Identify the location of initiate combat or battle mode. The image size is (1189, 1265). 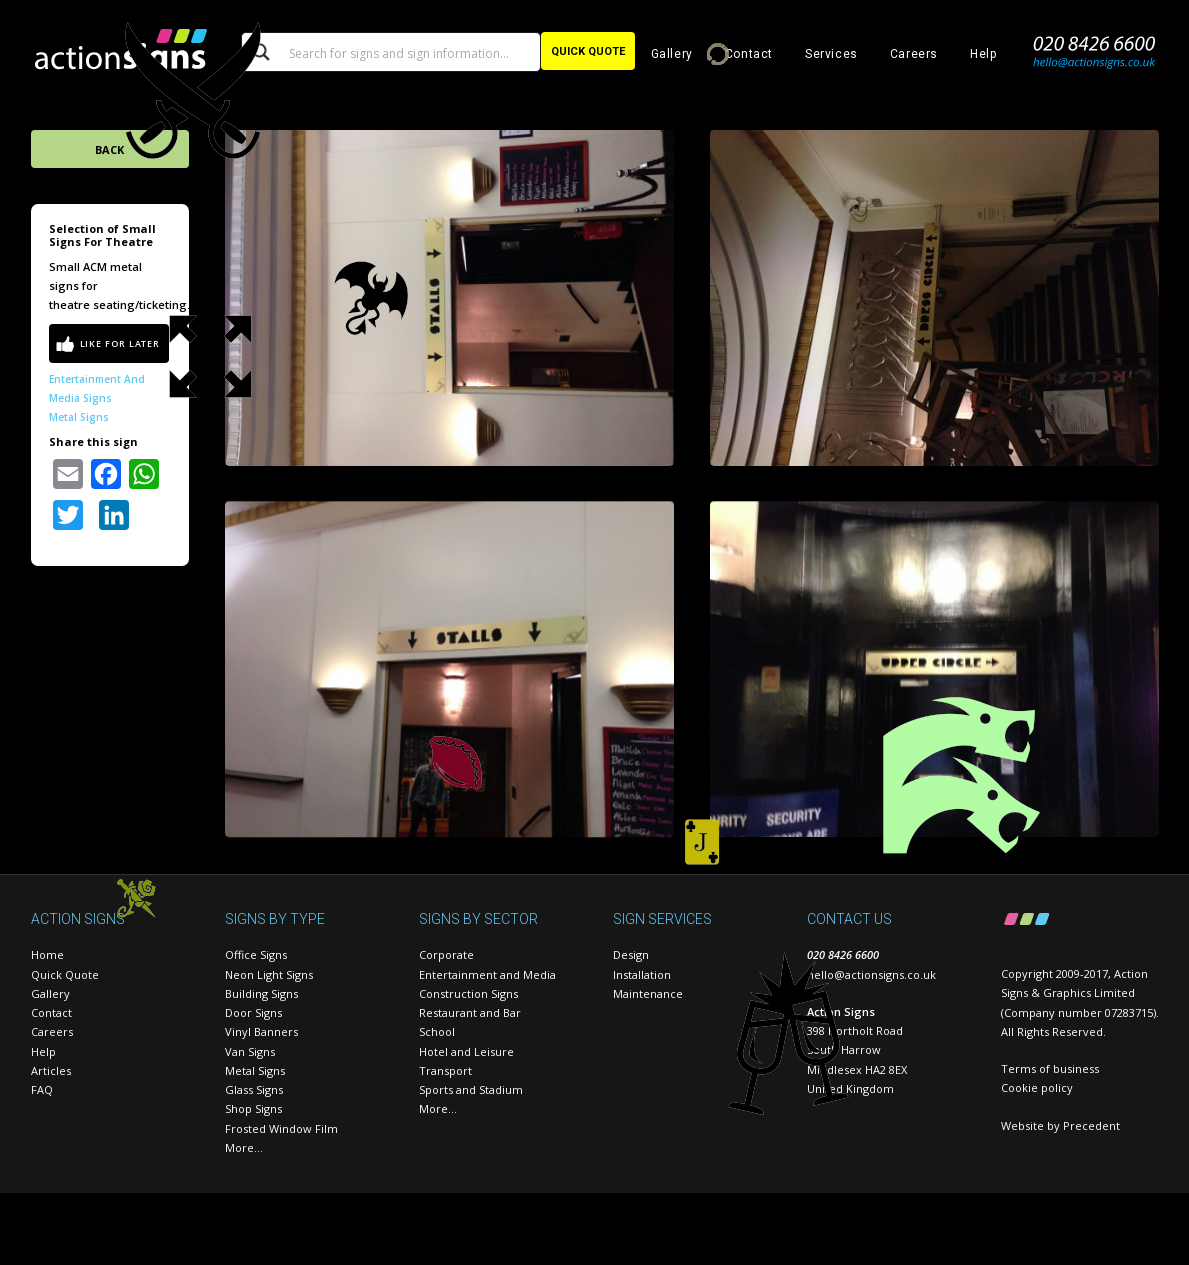
(193, 90).